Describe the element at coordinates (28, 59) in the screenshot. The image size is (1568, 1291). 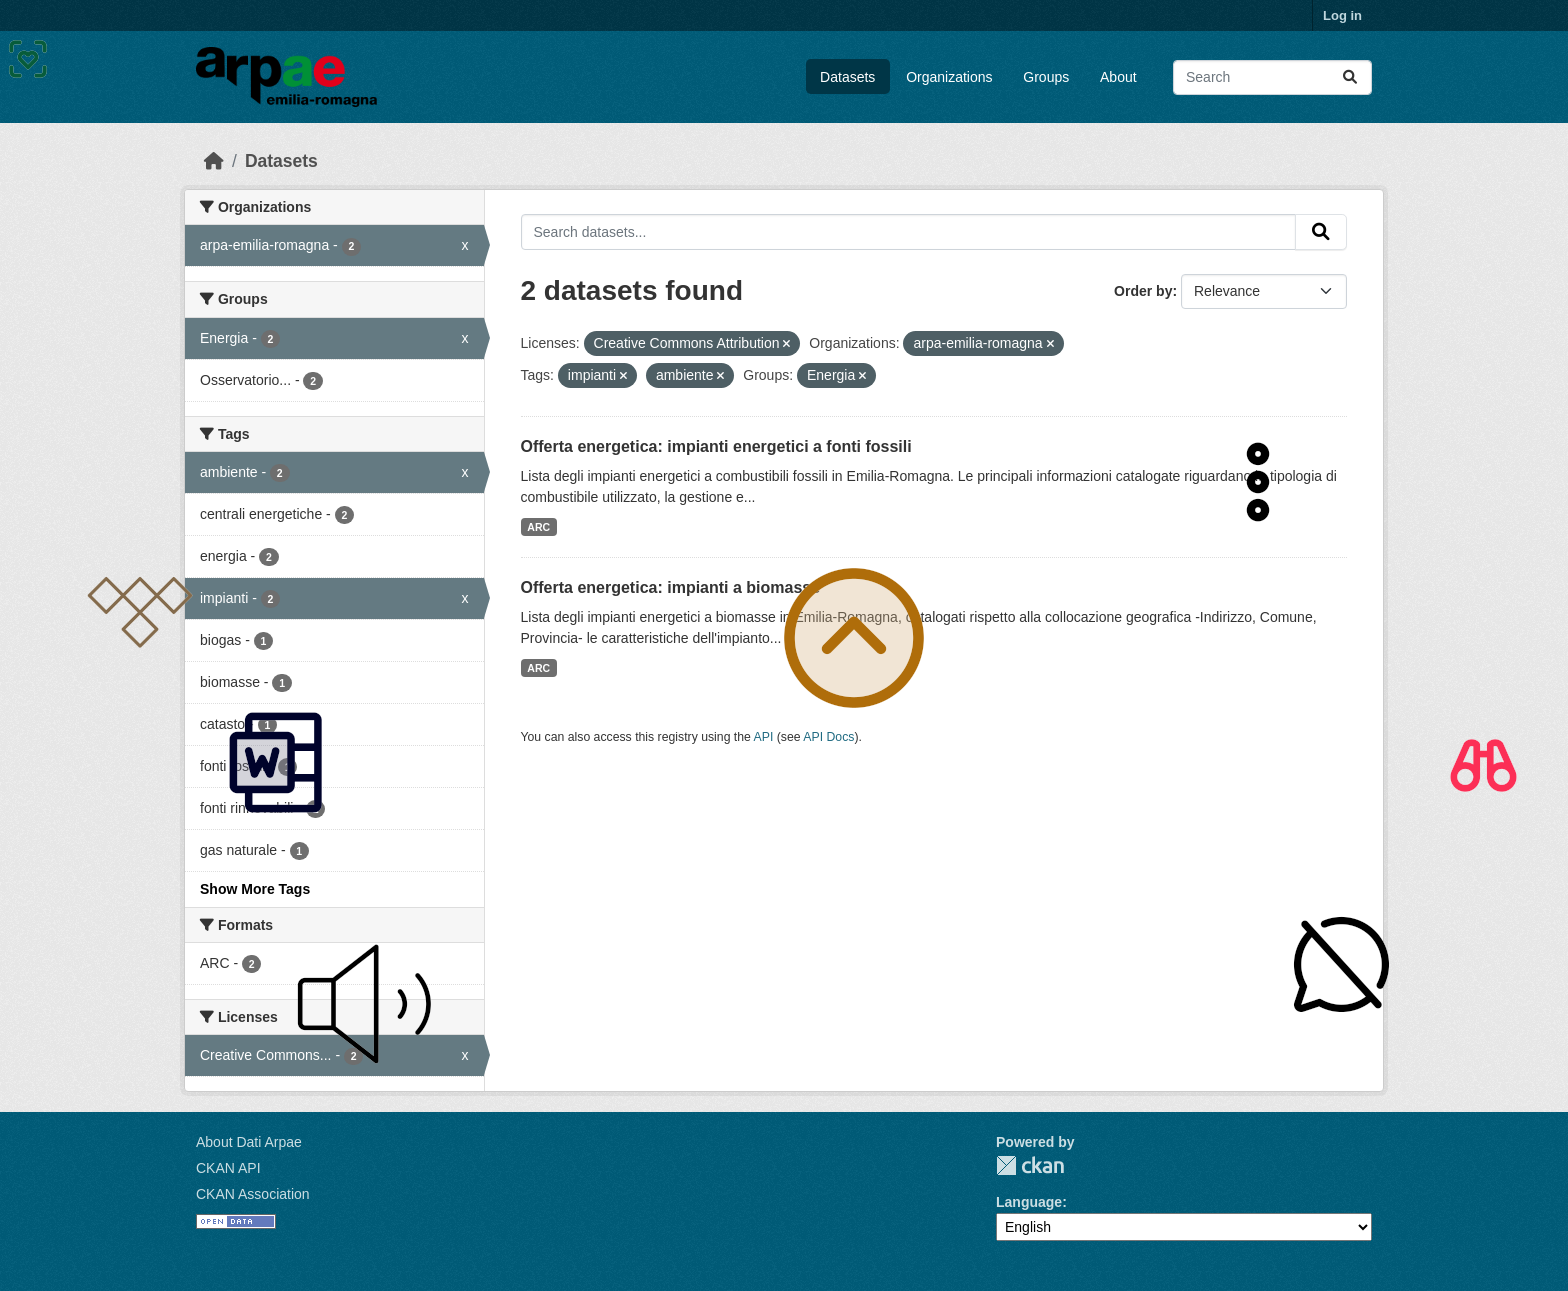
I see `scan or detect health metrics` at that location.